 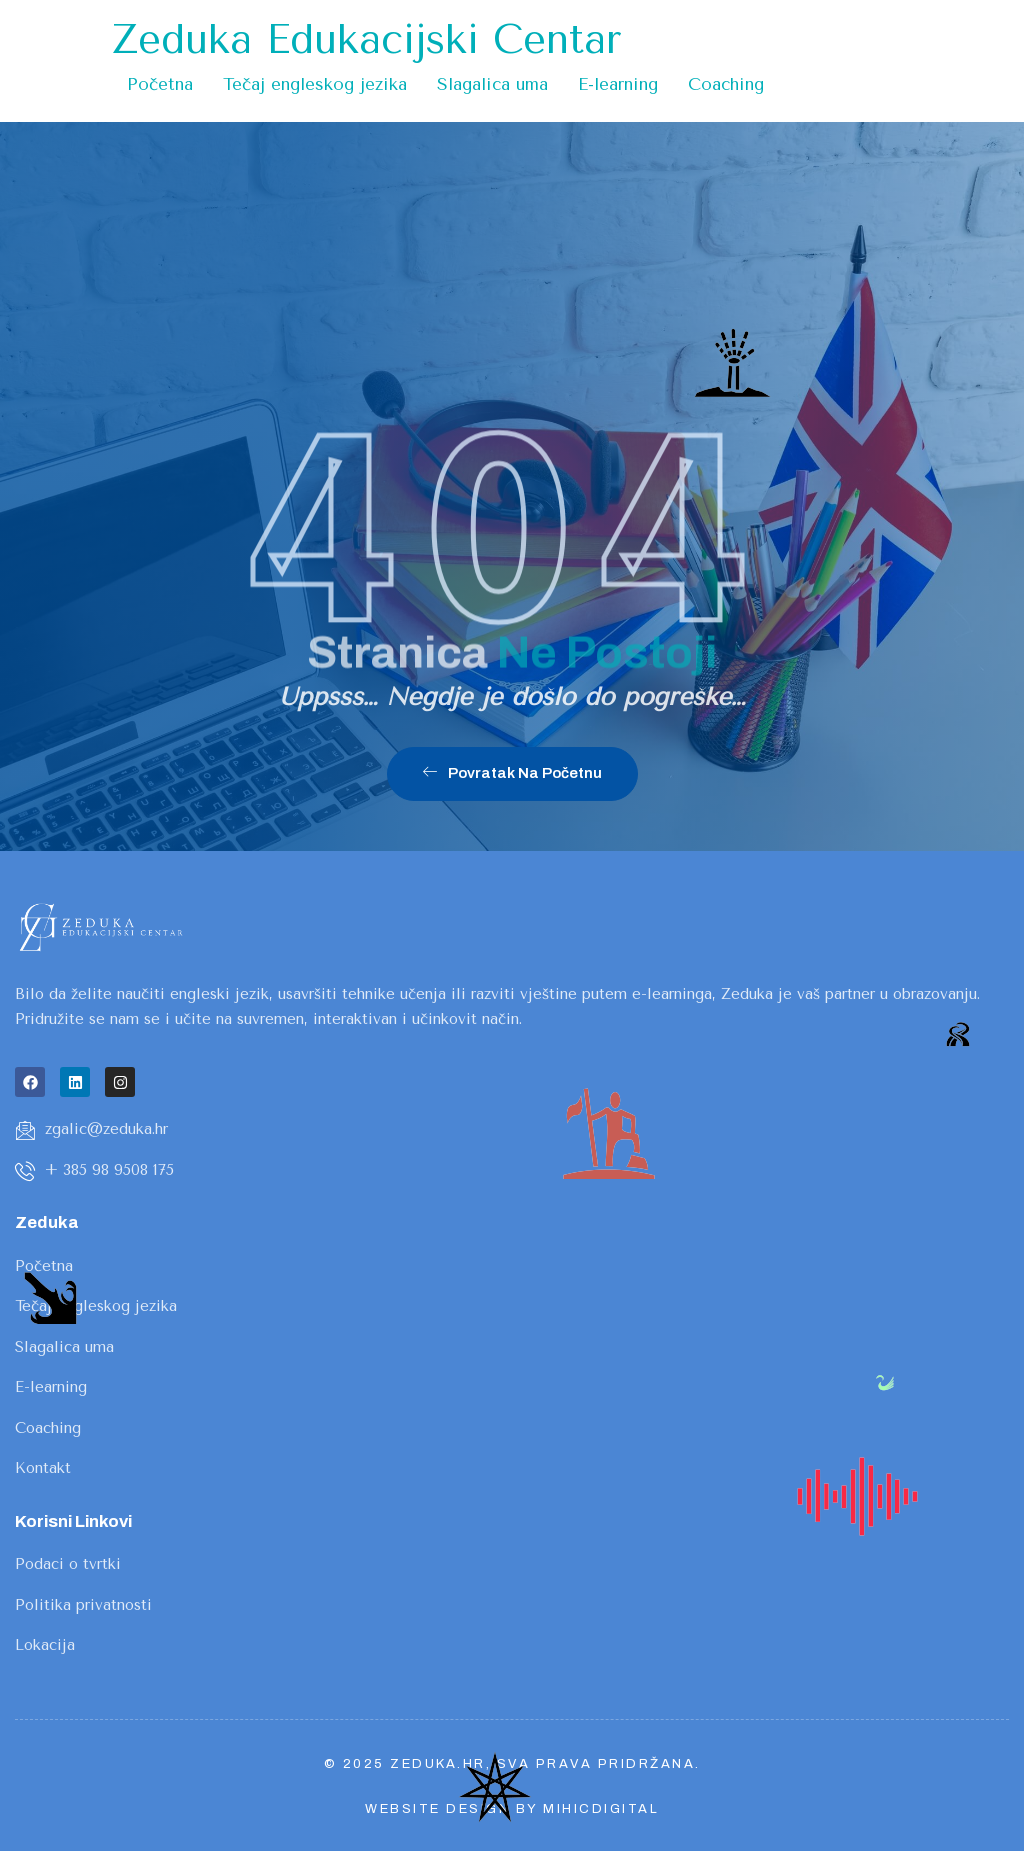 What do you see at coordinates (609, 1134) in the screenshot?
I see `indicates conquest or victory achievement` at bounding box center [609, 1134].